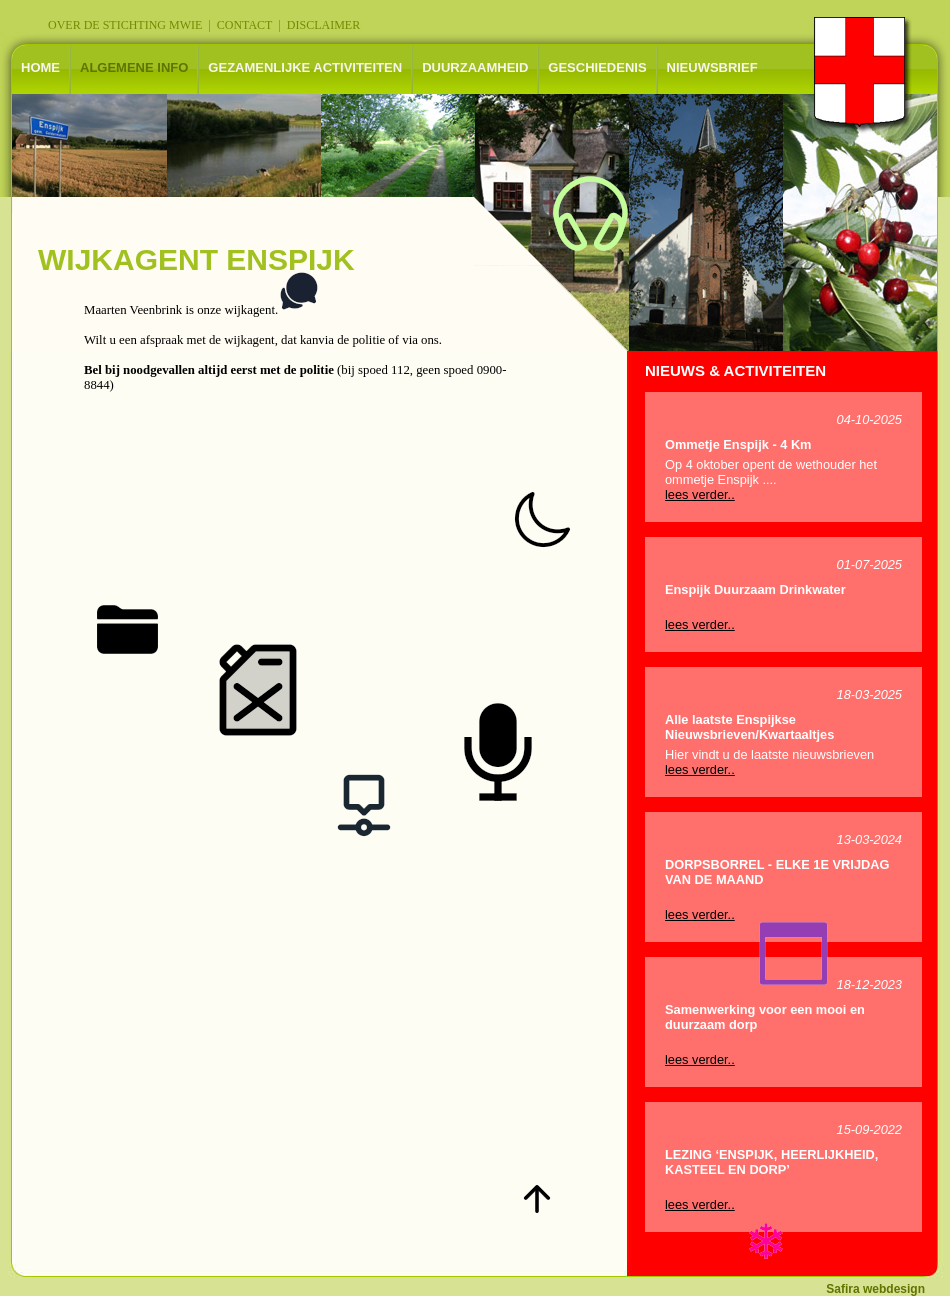  I want to click on scroll to top of page, so click(537, 1199).